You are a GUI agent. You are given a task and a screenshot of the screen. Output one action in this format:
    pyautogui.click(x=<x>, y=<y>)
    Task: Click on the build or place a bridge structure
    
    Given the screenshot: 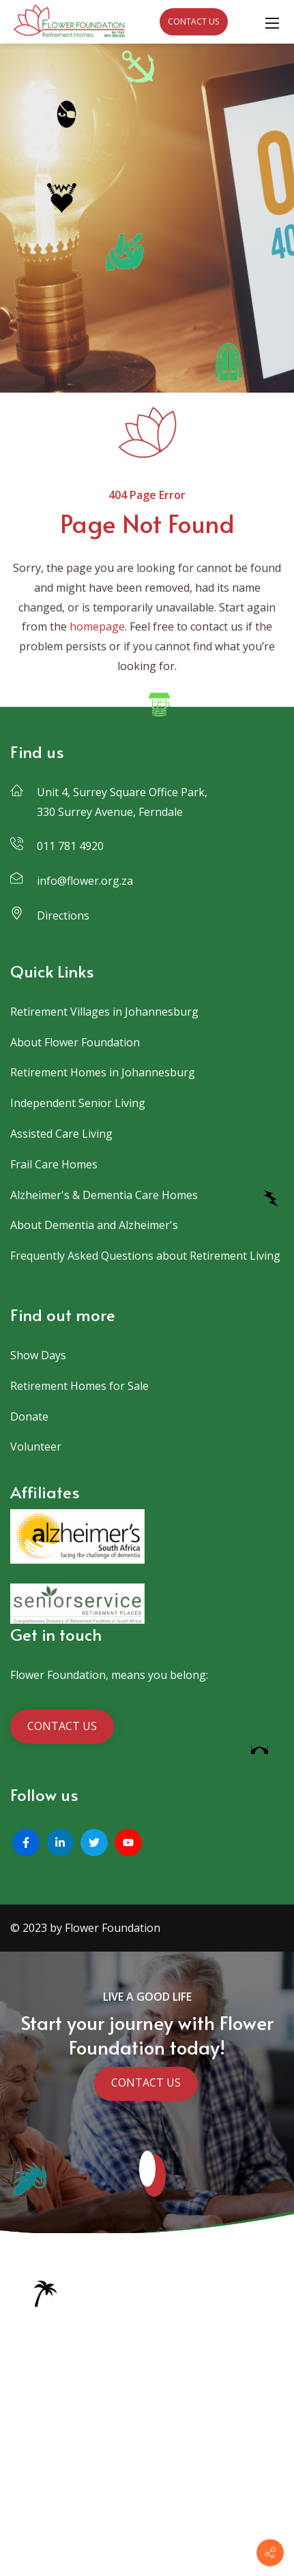 What is the action you would take?
    pyautogui.click(x=259, y=1746)
    